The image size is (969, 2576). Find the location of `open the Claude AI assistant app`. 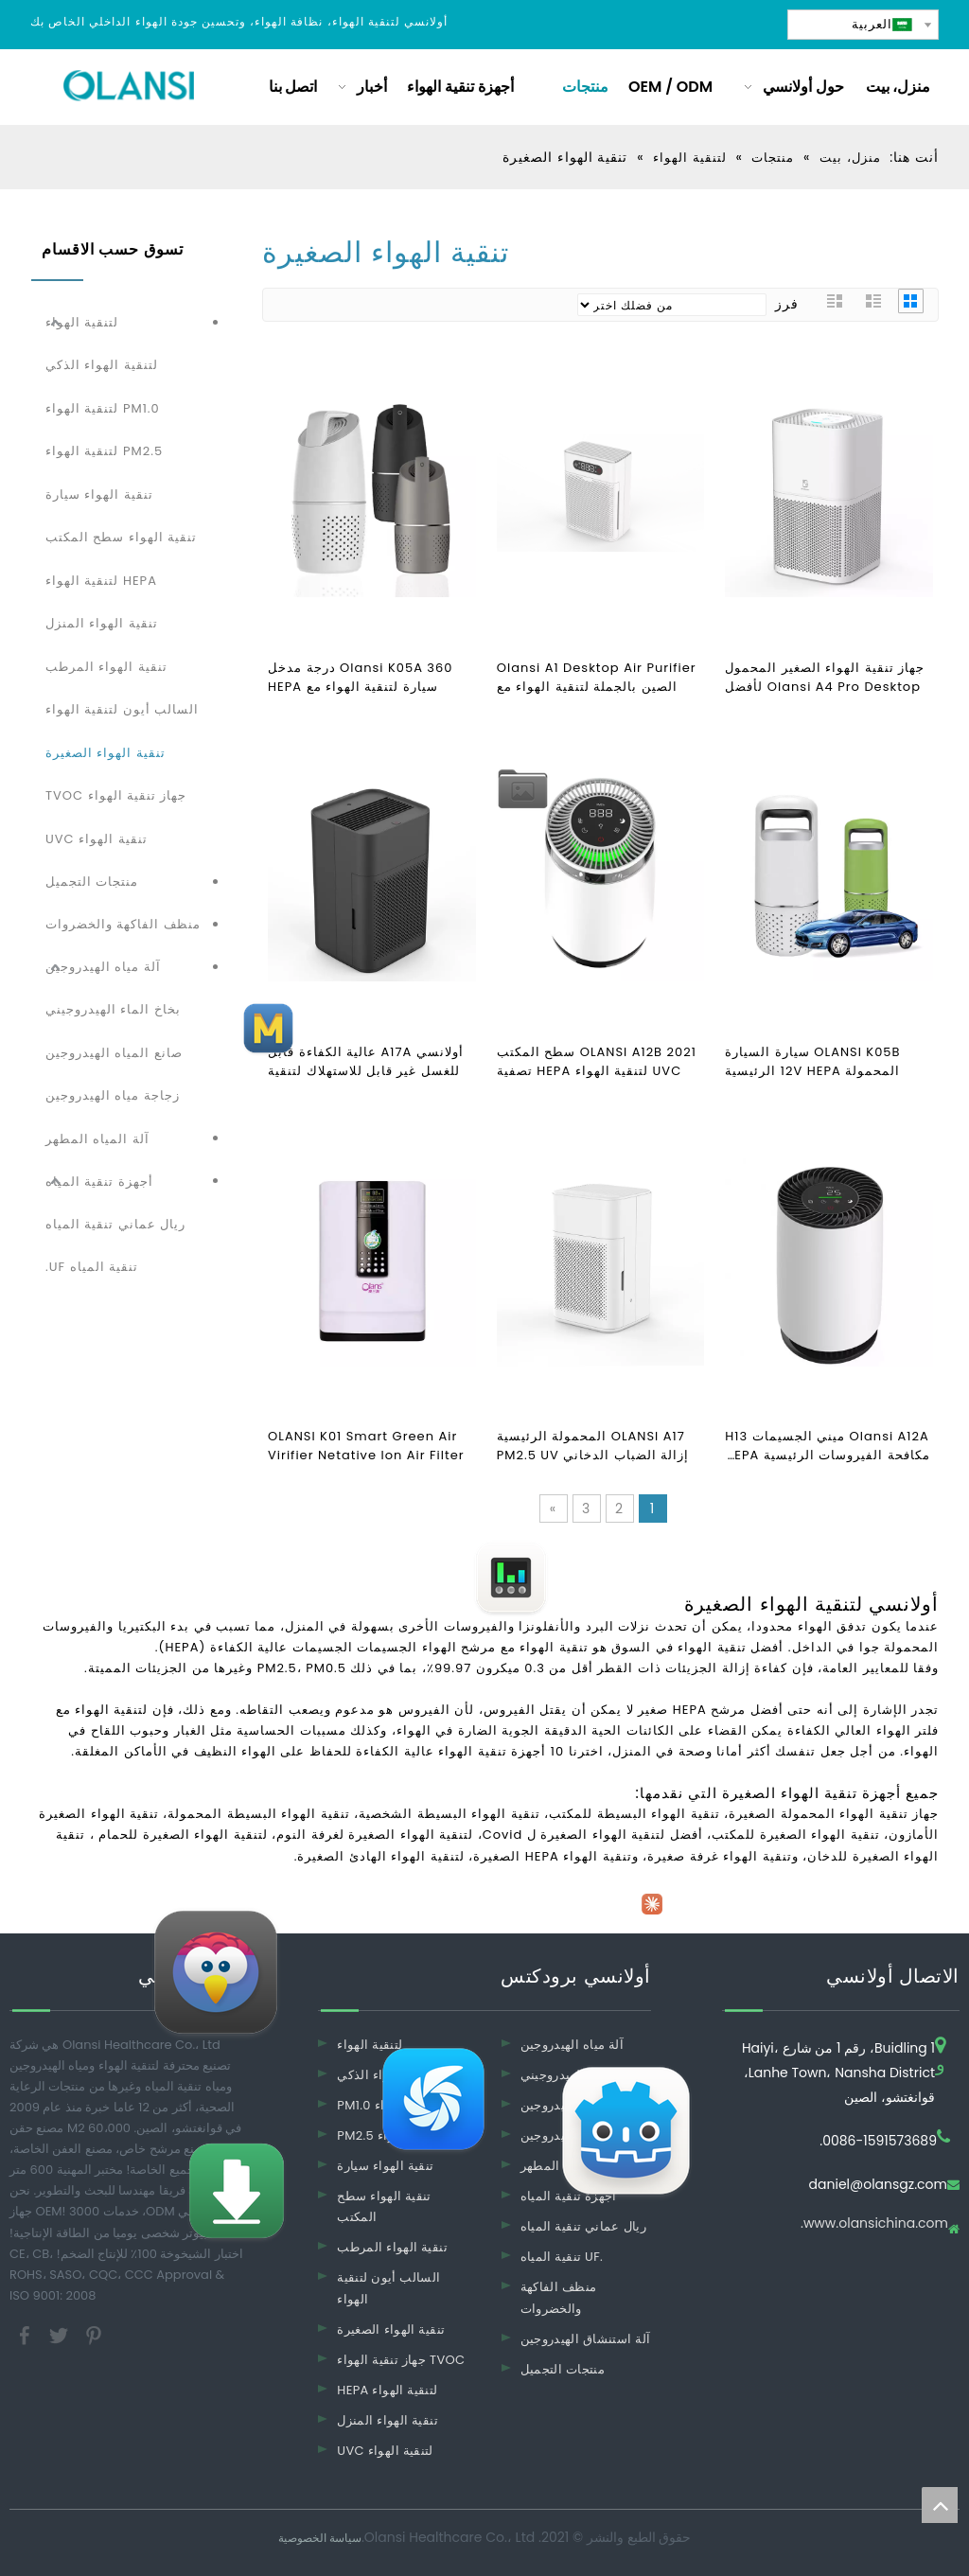

open the Claude AI assistant app is located at coordinates (652, 1904).